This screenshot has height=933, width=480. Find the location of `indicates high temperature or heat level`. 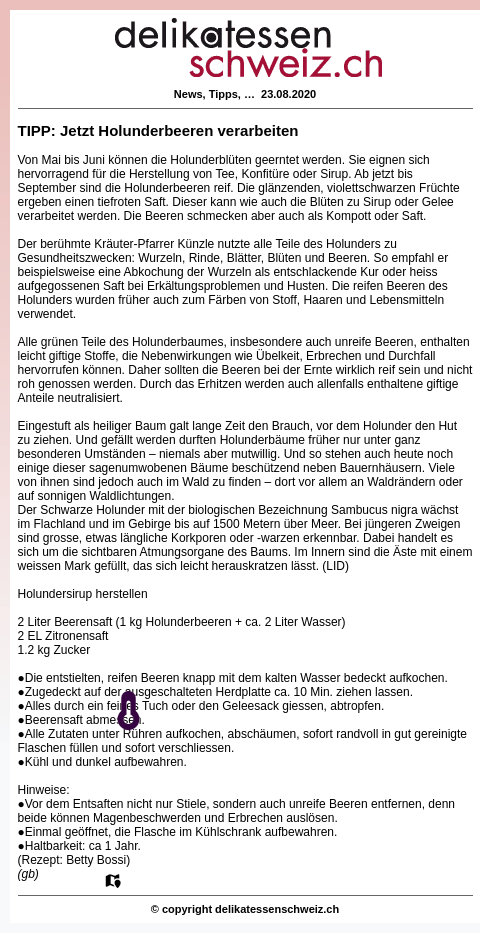

indicates high temperature or heat level is located at coordinates (128, 710).